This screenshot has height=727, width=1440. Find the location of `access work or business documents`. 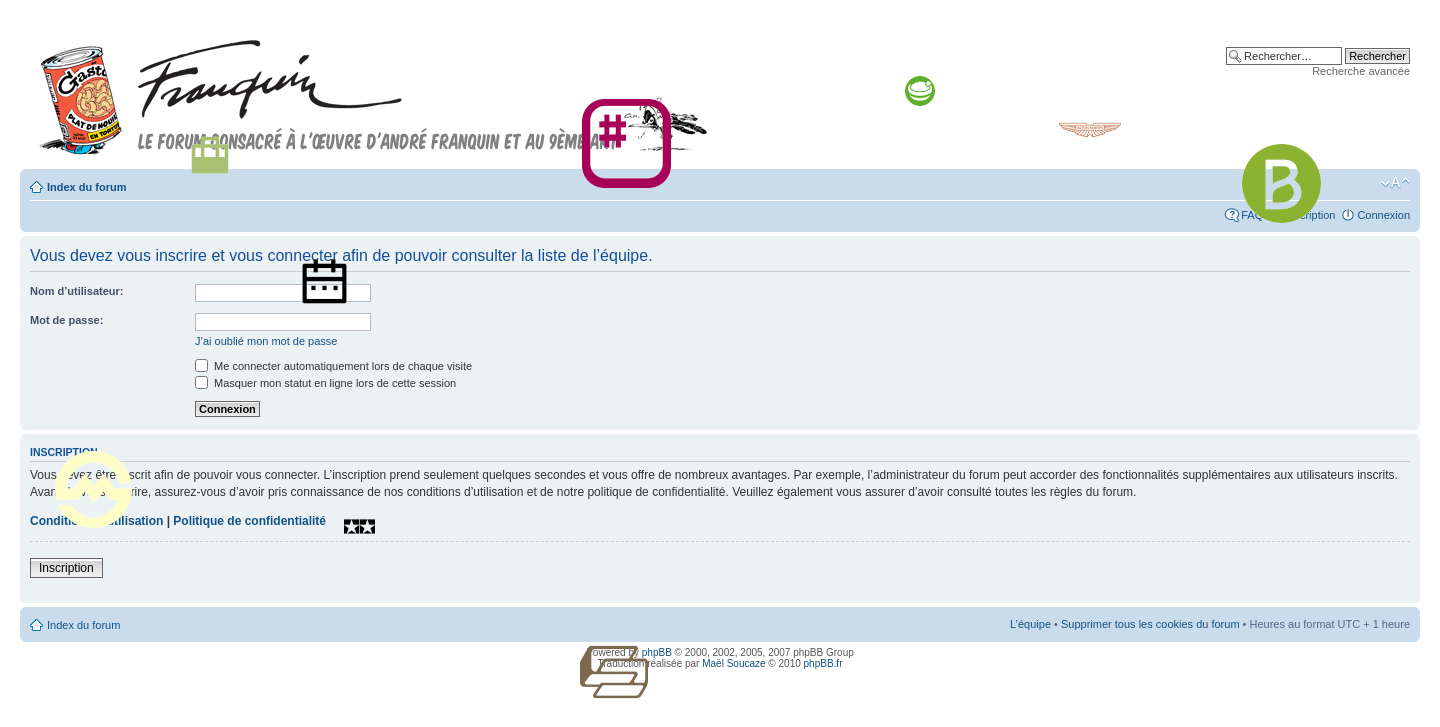

access work or business documents is located at coordinates (210, 157).